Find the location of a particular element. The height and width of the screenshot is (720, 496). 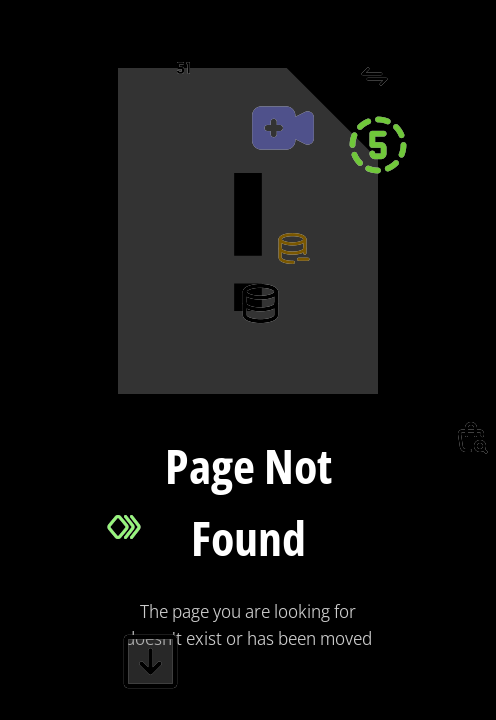

download file or content is located at coordinates (150, 661).